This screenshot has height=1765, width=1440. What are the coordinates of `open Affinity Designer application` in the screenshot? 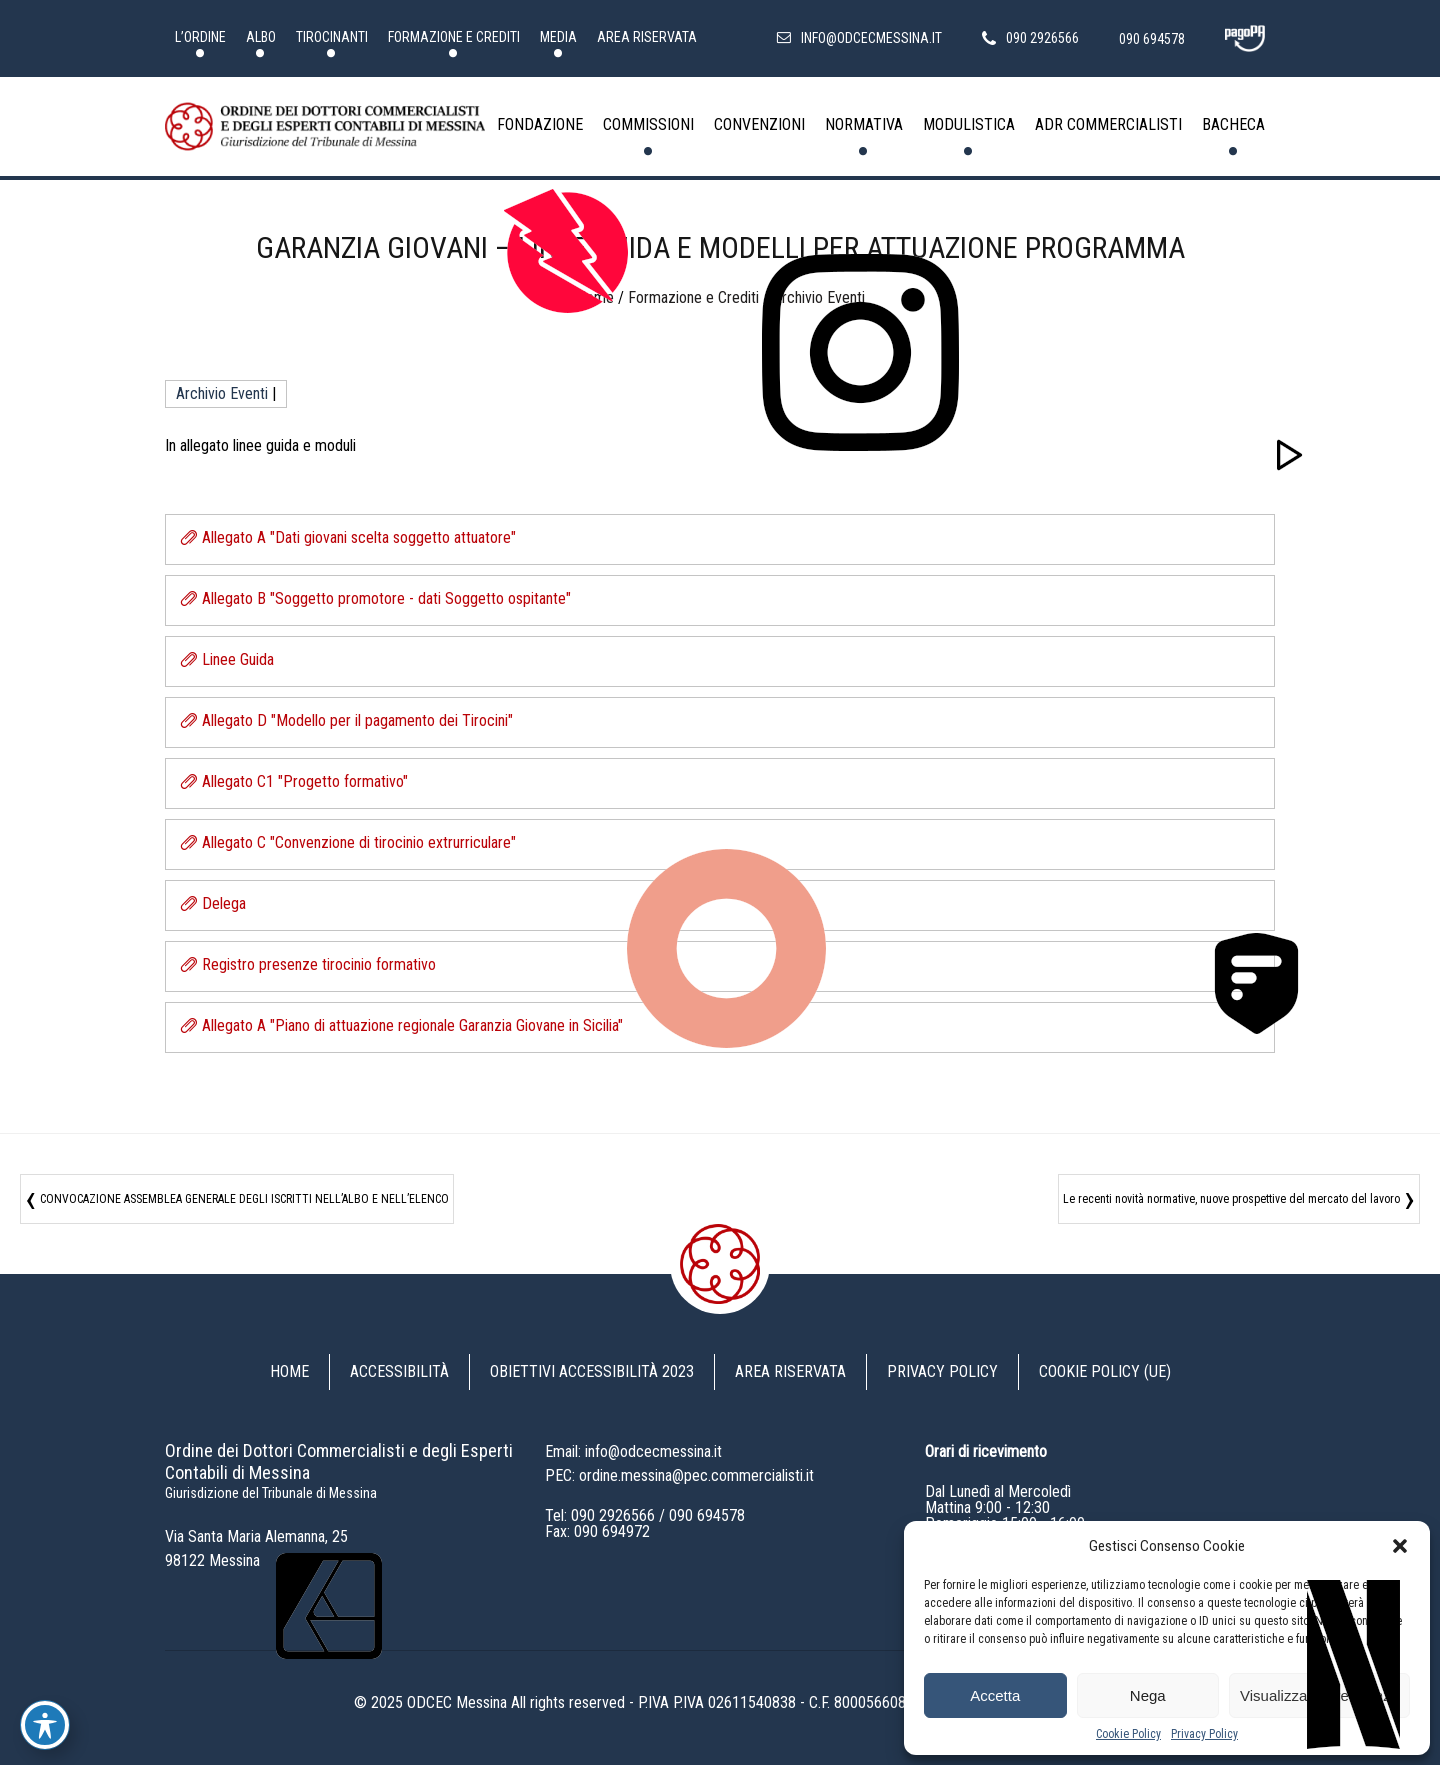 It's located at (329, 1606).